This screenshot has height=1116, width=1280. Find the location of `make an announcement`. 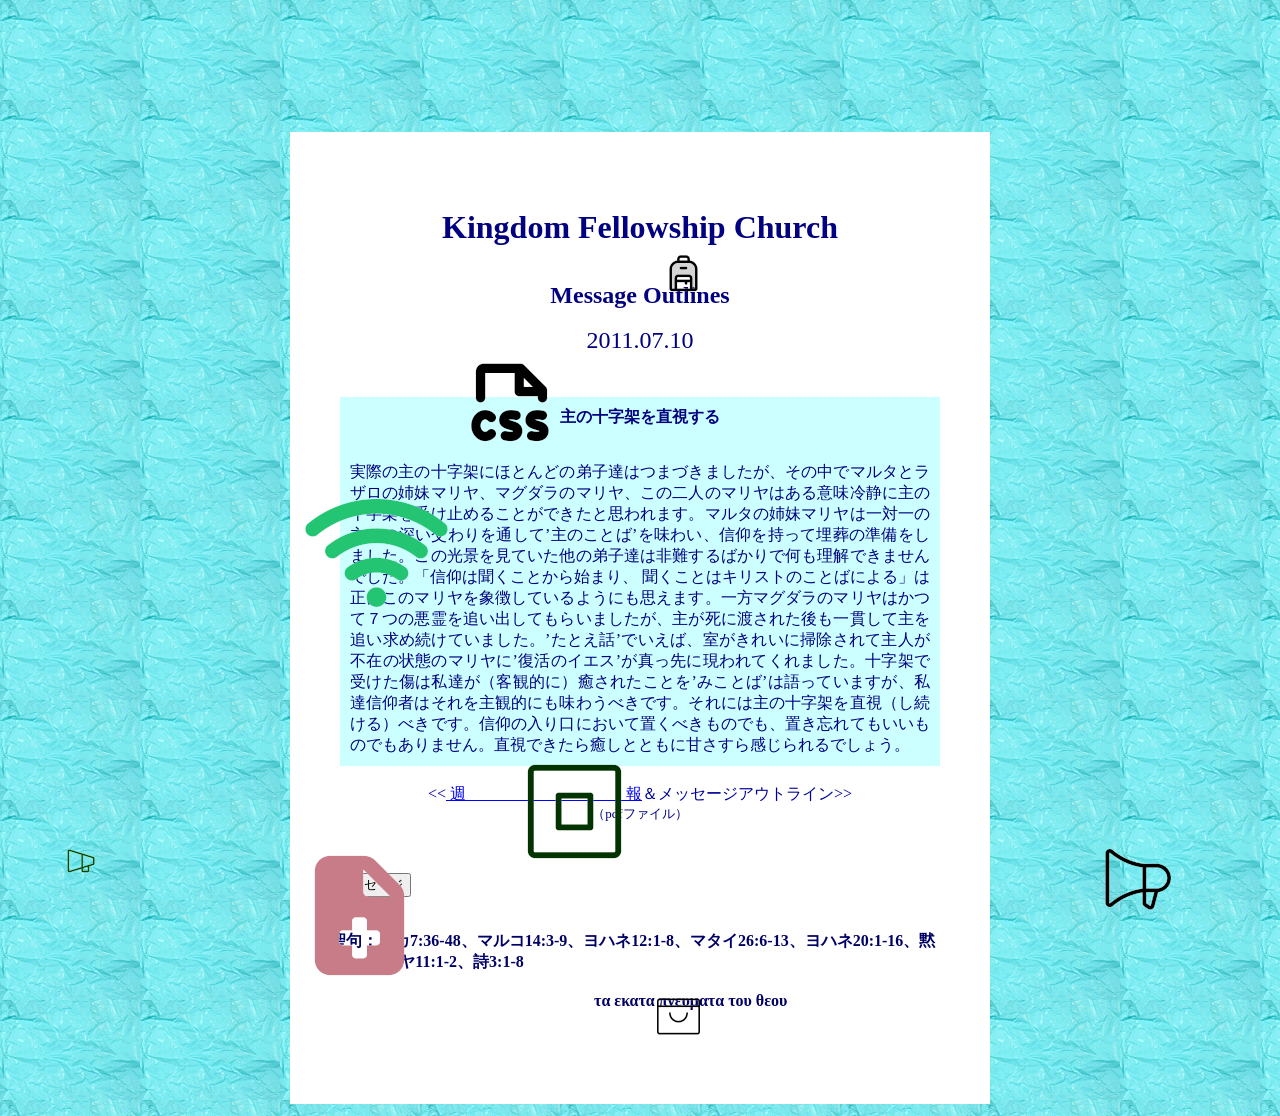

make an announcement is located at coordinates (80, 862).